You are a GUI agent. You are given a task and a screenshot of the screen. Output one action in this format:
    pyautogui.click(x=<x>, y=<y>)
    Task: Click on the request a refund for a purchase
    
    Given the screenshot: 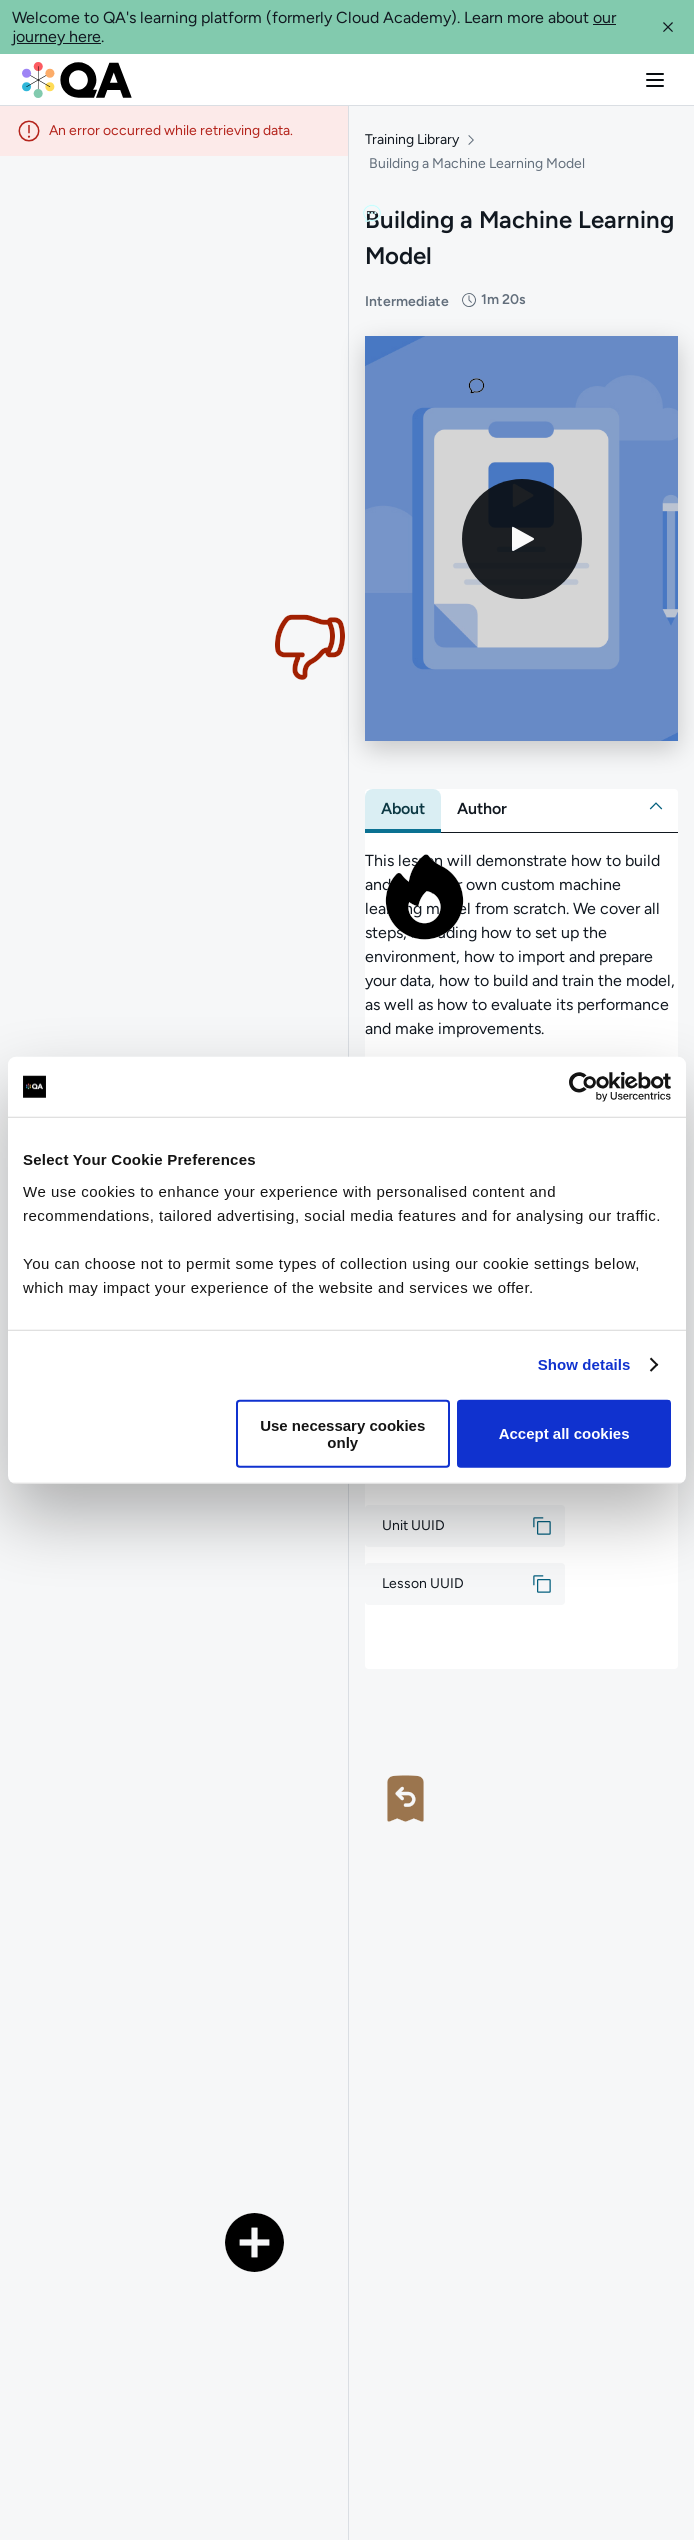 What is the action you would take?
    pyautogui.click(x=405, y=1798)
    